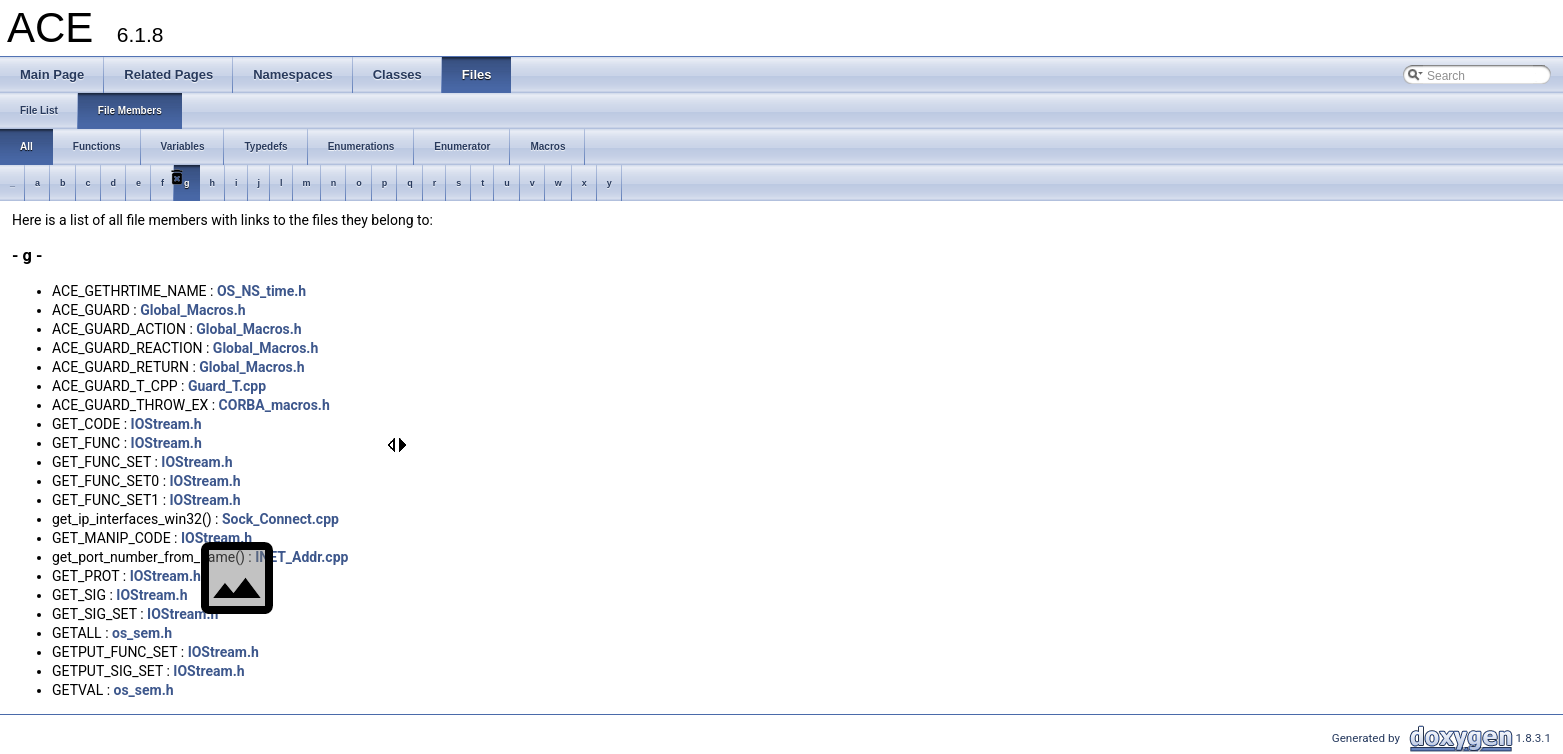 This screenshot has width=1563, height=754. I want to click on view image or photo, so click(237, 578).